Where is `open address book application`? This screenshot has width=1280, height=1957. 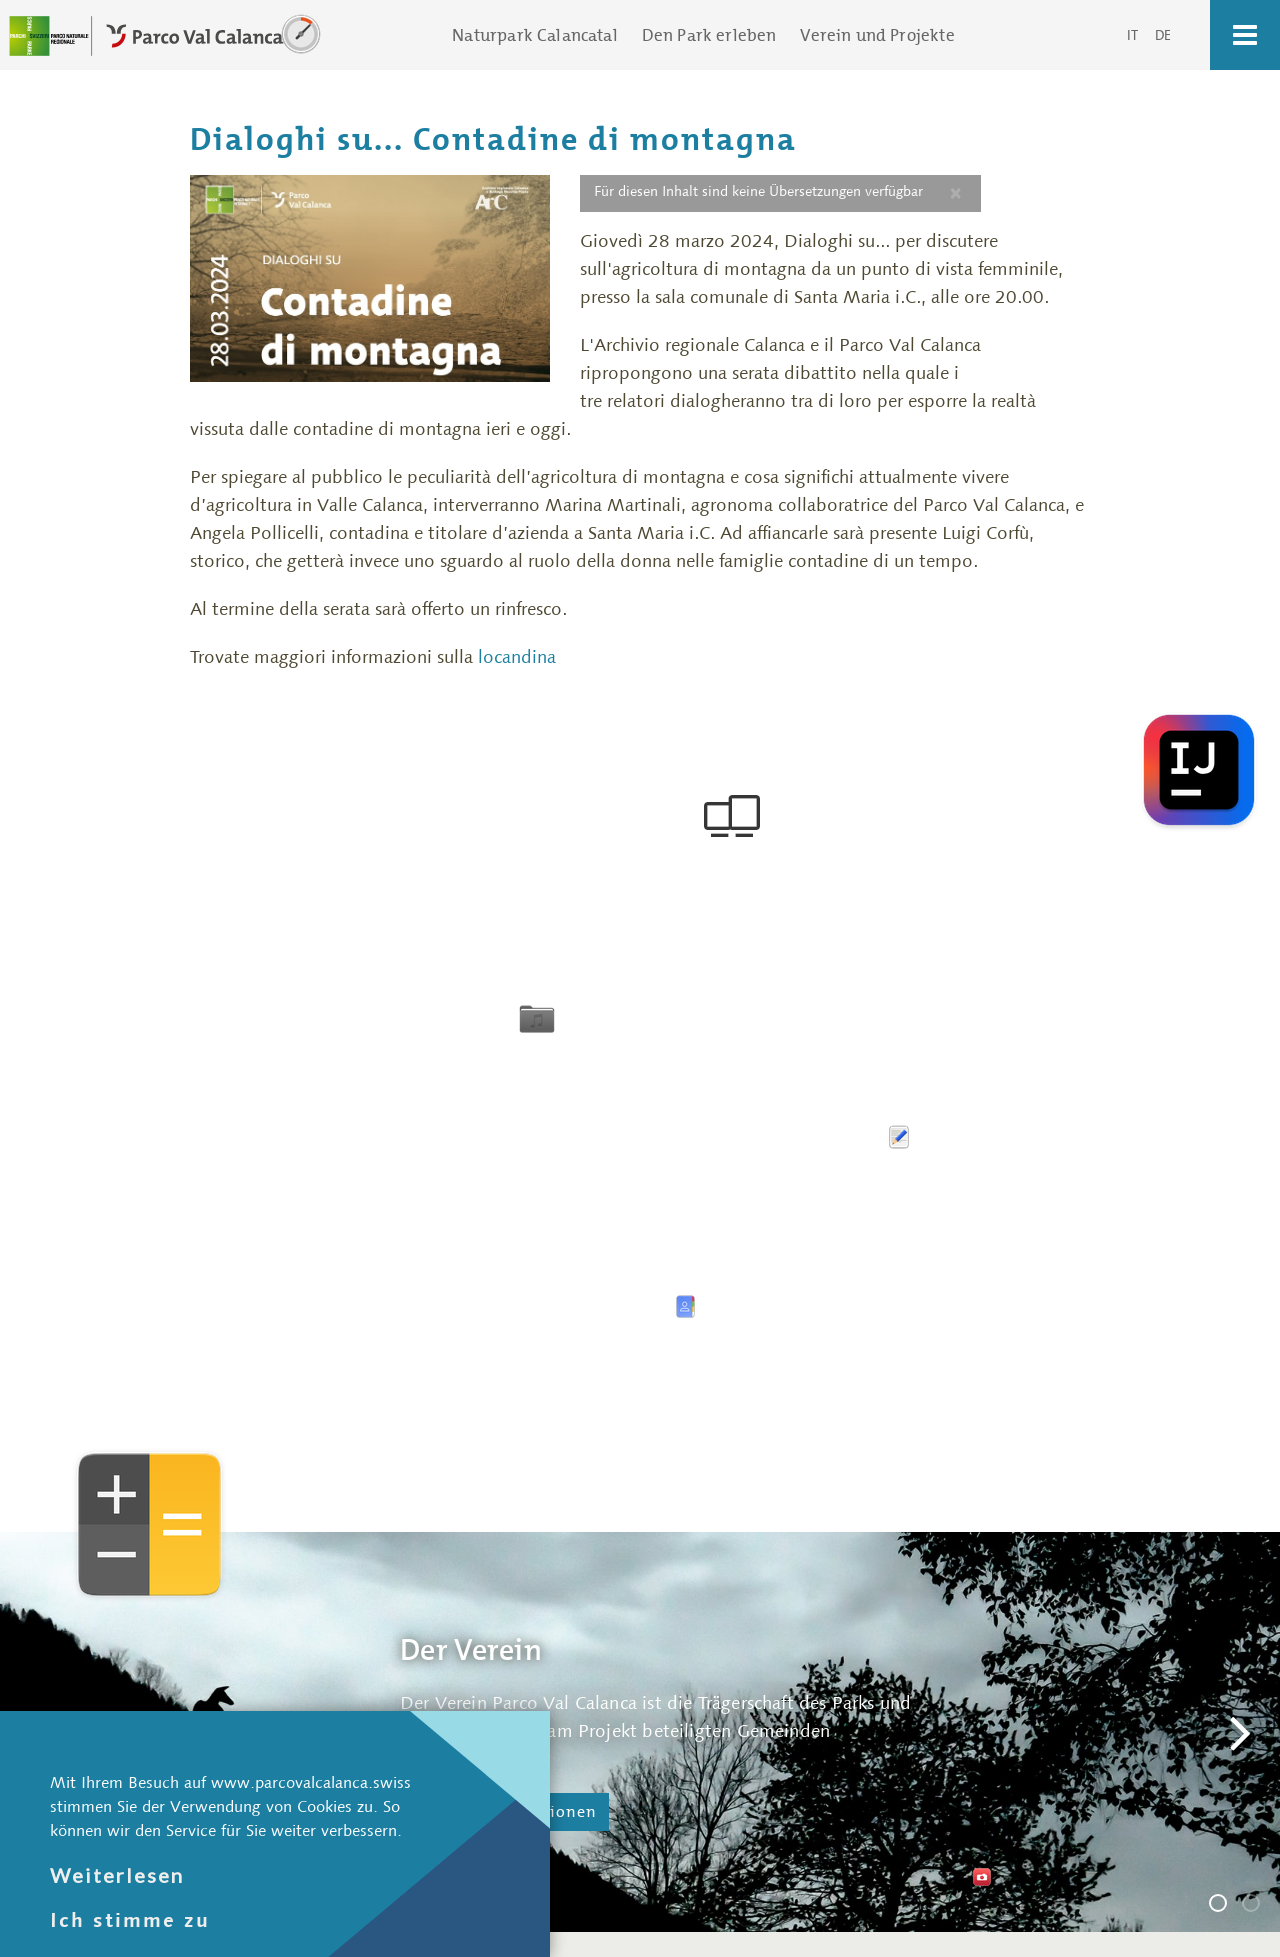 open address book application is located at coordinates (685, 1306).